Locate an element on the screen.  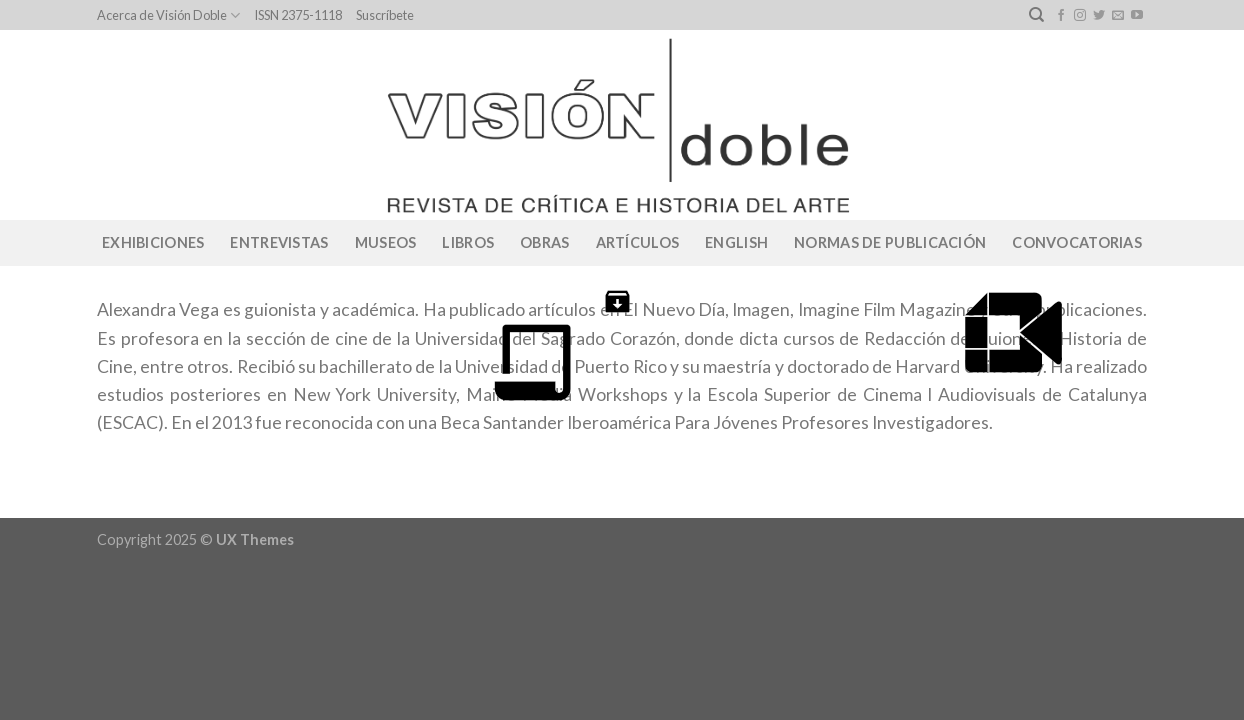
view document or paper file is located at coordinates (536, 362).